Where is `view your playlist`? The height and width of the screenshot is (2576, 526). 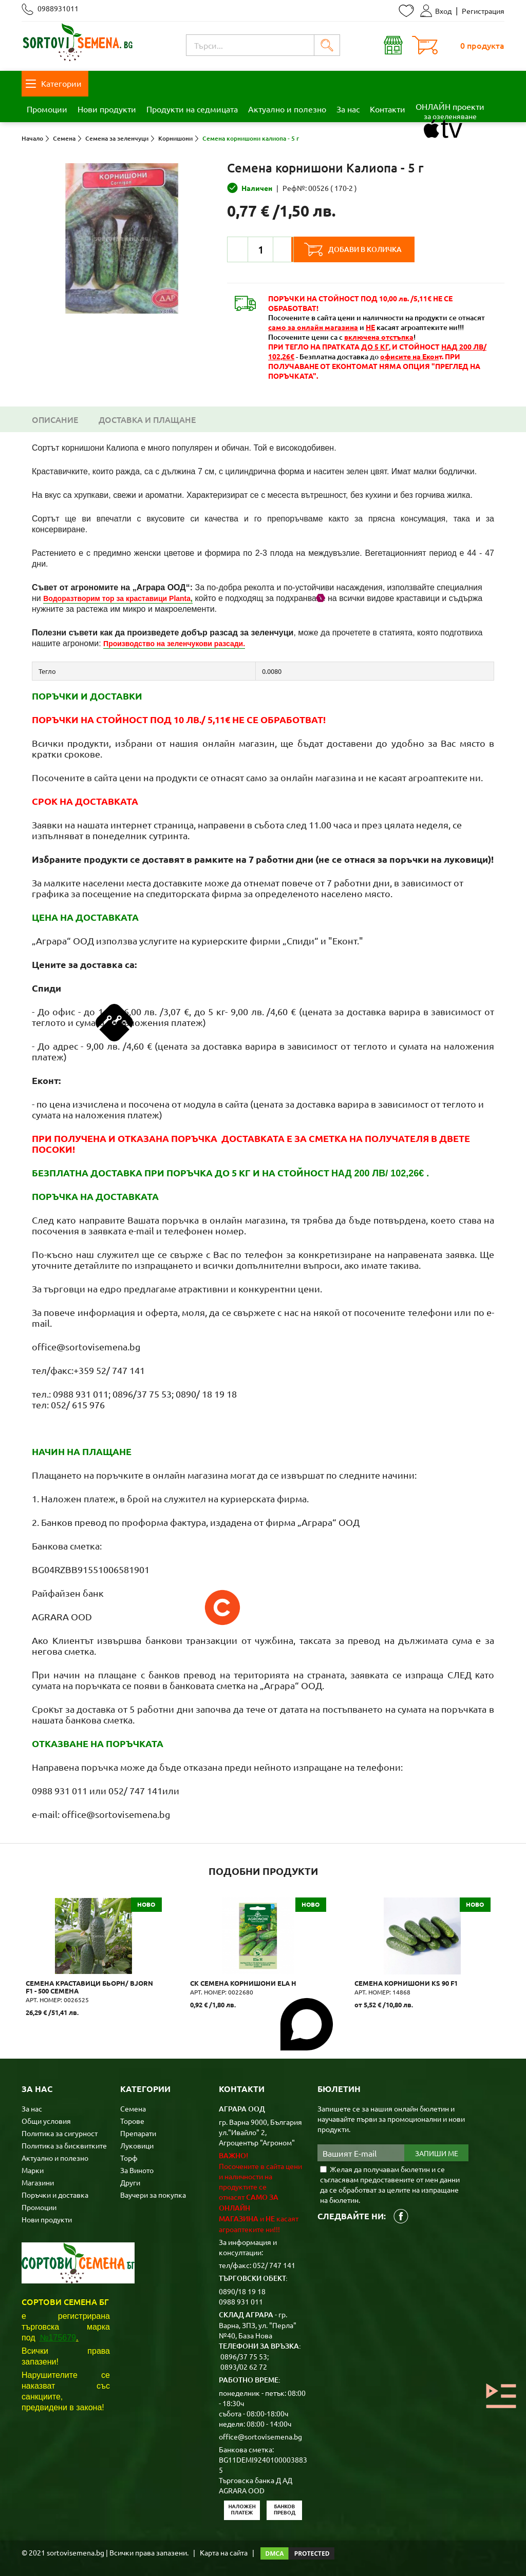 view your playlist is located at coordinates (501, 2396).